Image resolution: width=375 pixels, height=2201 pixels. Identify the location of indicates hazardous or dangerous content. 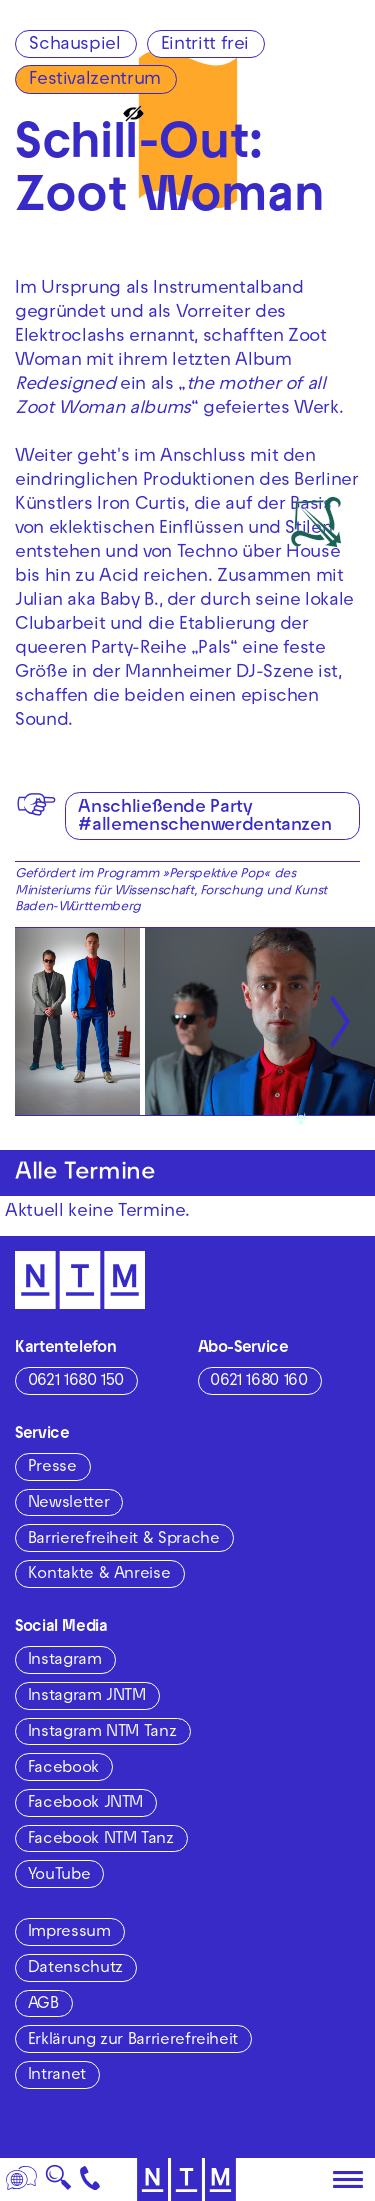
(301, 1119).